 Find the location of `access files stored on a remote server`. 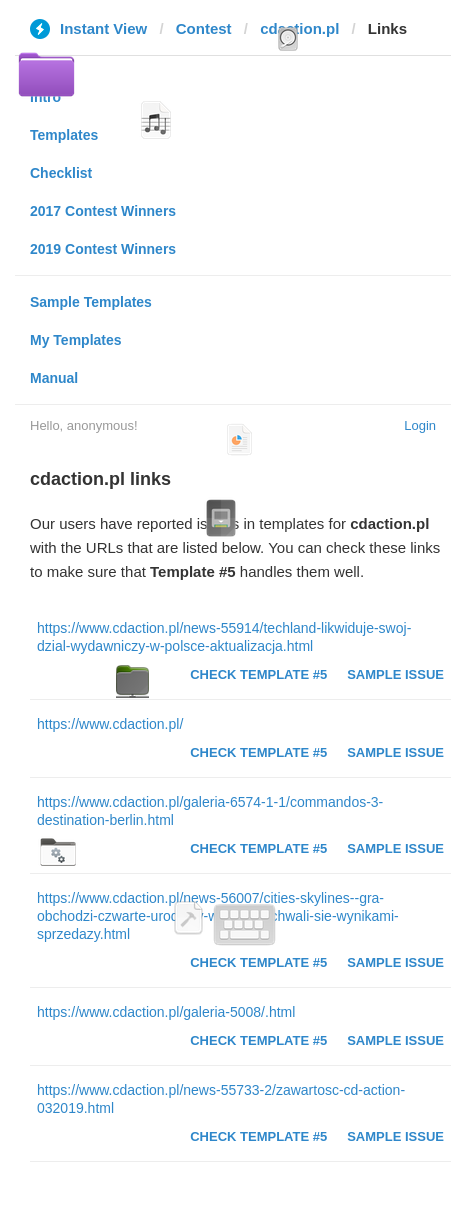

access files stored on a remote server is located at coordinates (132, 681).